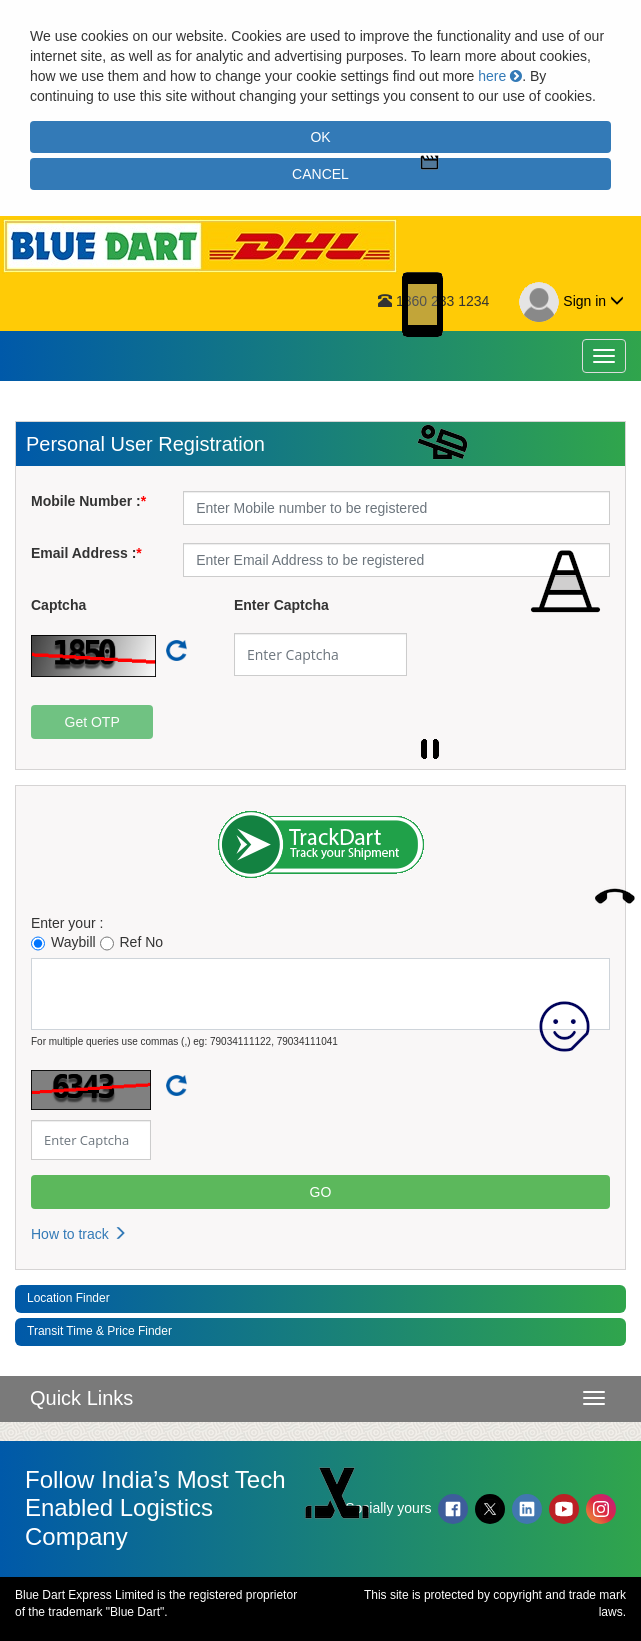 This screenshot has width=641, height=1641. Describe the element at coordinates (337, 1493) in the screenshot. I see `view hockey sports content` at that location.